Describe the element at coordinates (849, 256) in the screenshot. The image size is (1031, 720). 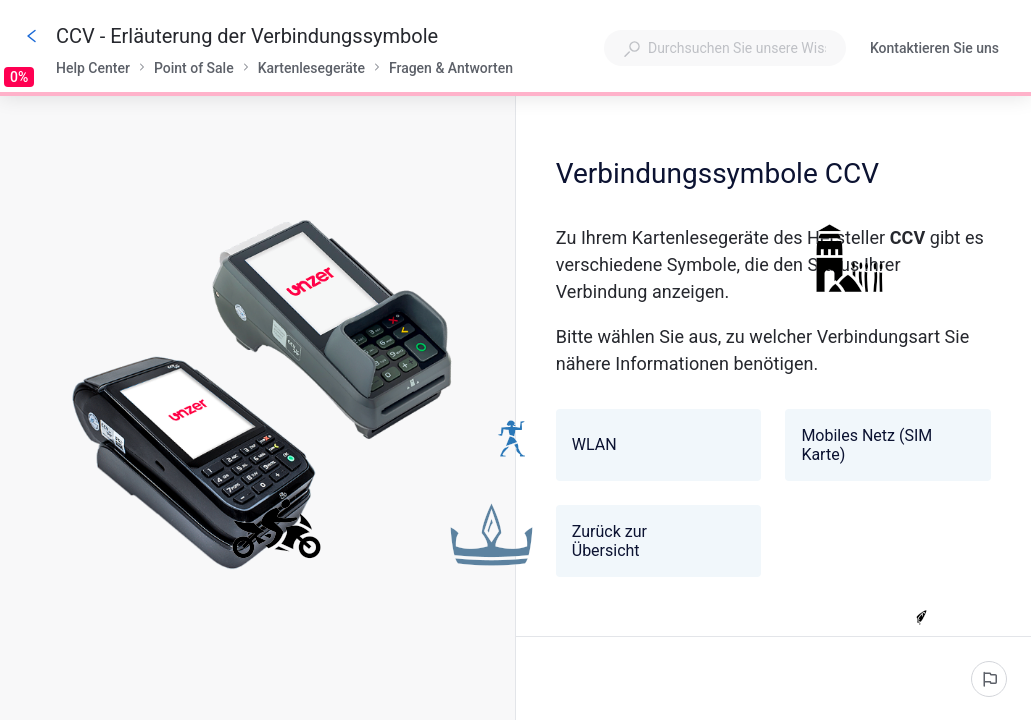
I see `granary or grain storage building in a farming game` at that location.